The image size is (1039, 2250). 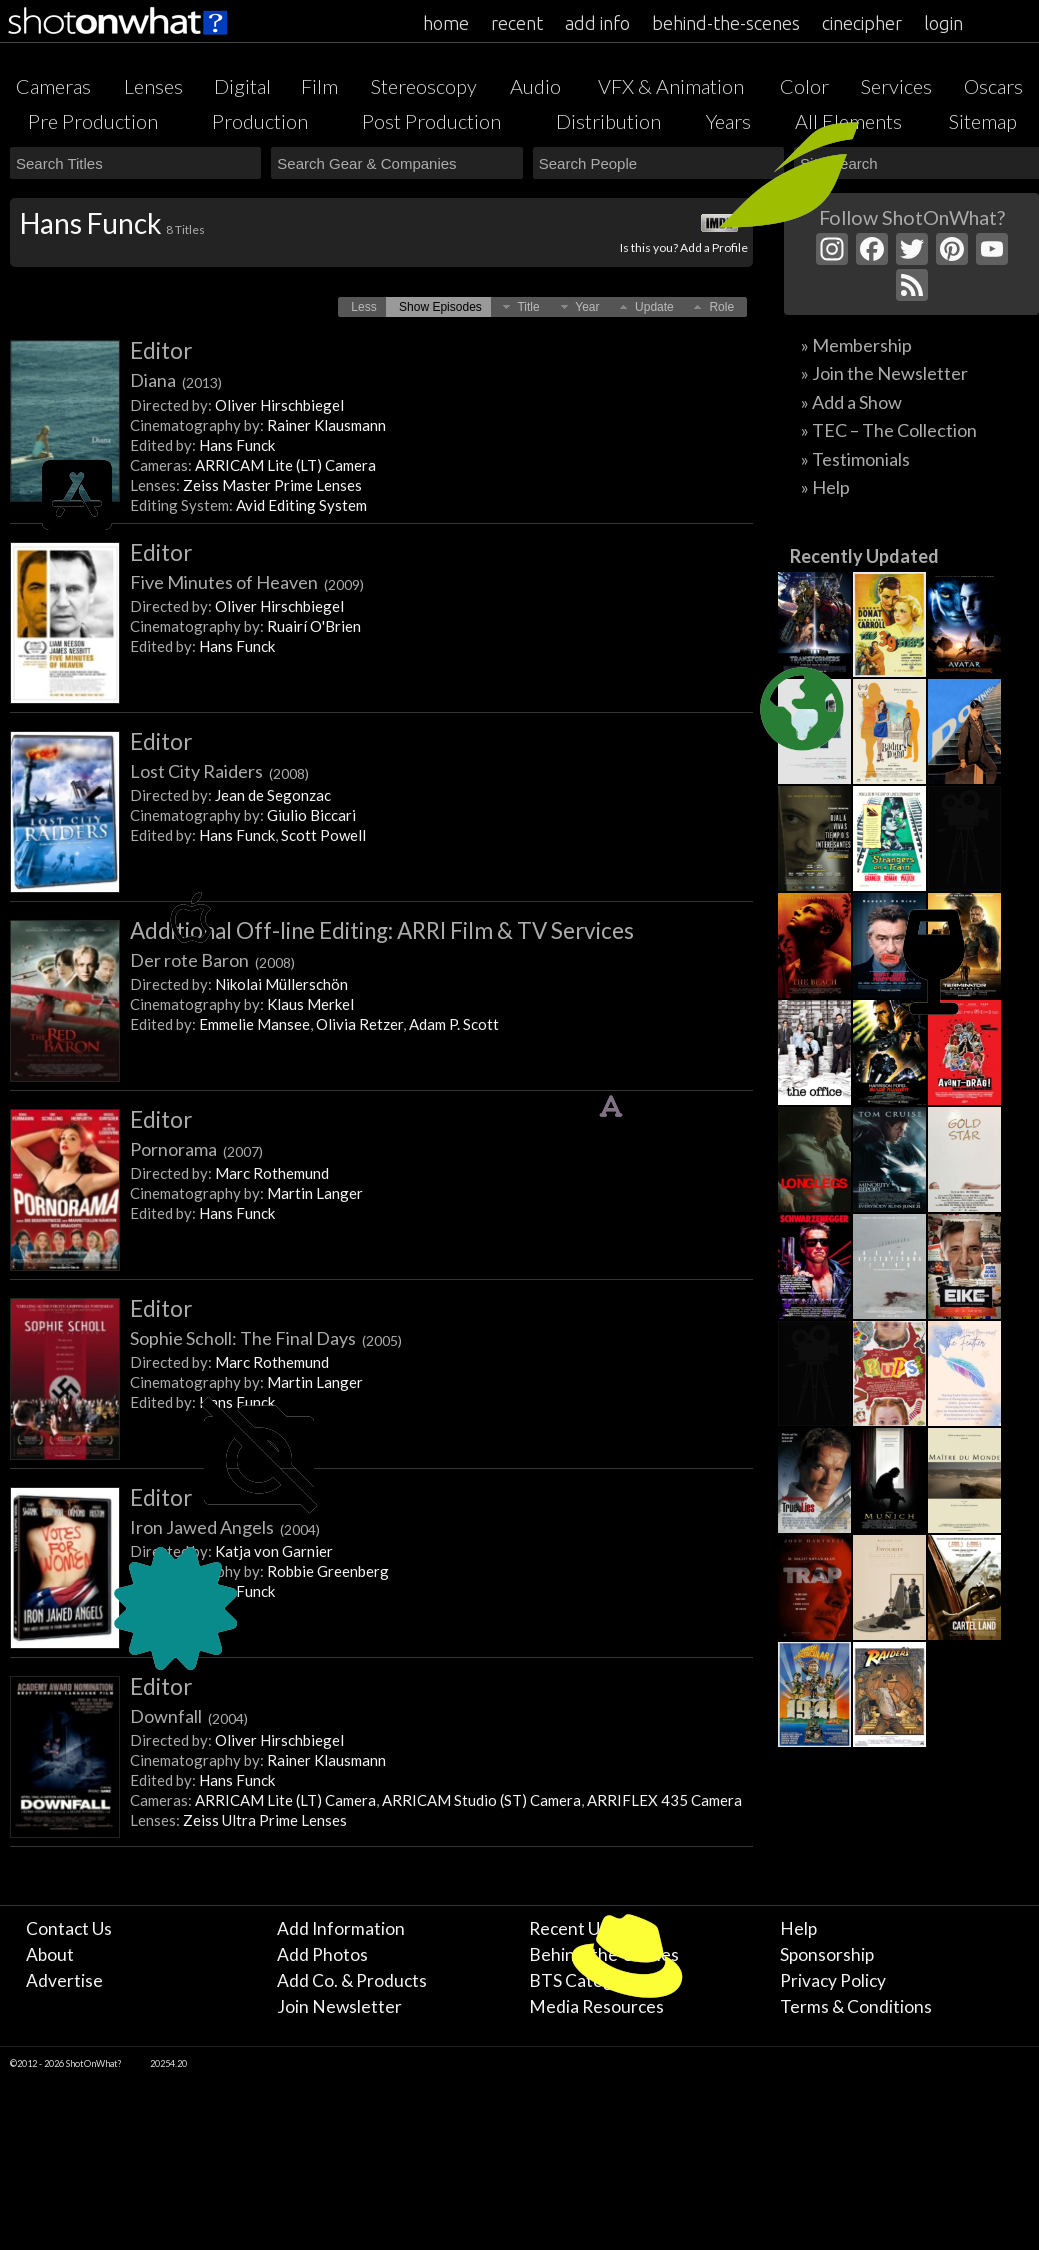 What do you see at coordinates (611, 1106) in the screenshot?
I see `change font or typography settings` at bounding box center [611, 1106].